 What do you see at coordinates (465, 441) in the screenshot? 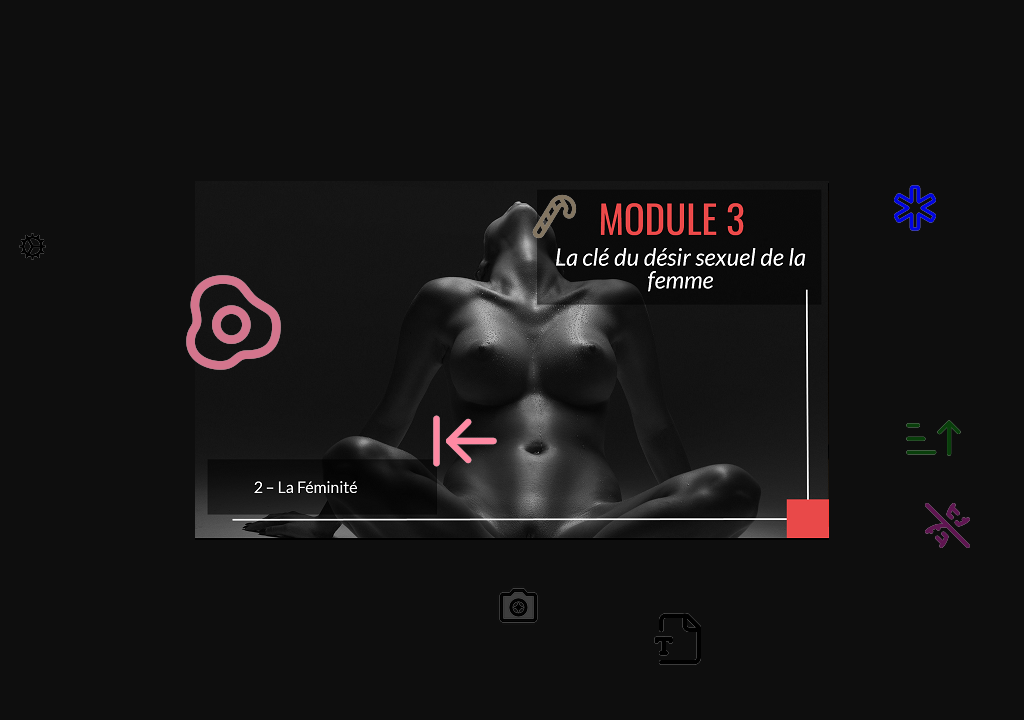
I see `navigate to the beginning of content` at bounding box center [465, 441].